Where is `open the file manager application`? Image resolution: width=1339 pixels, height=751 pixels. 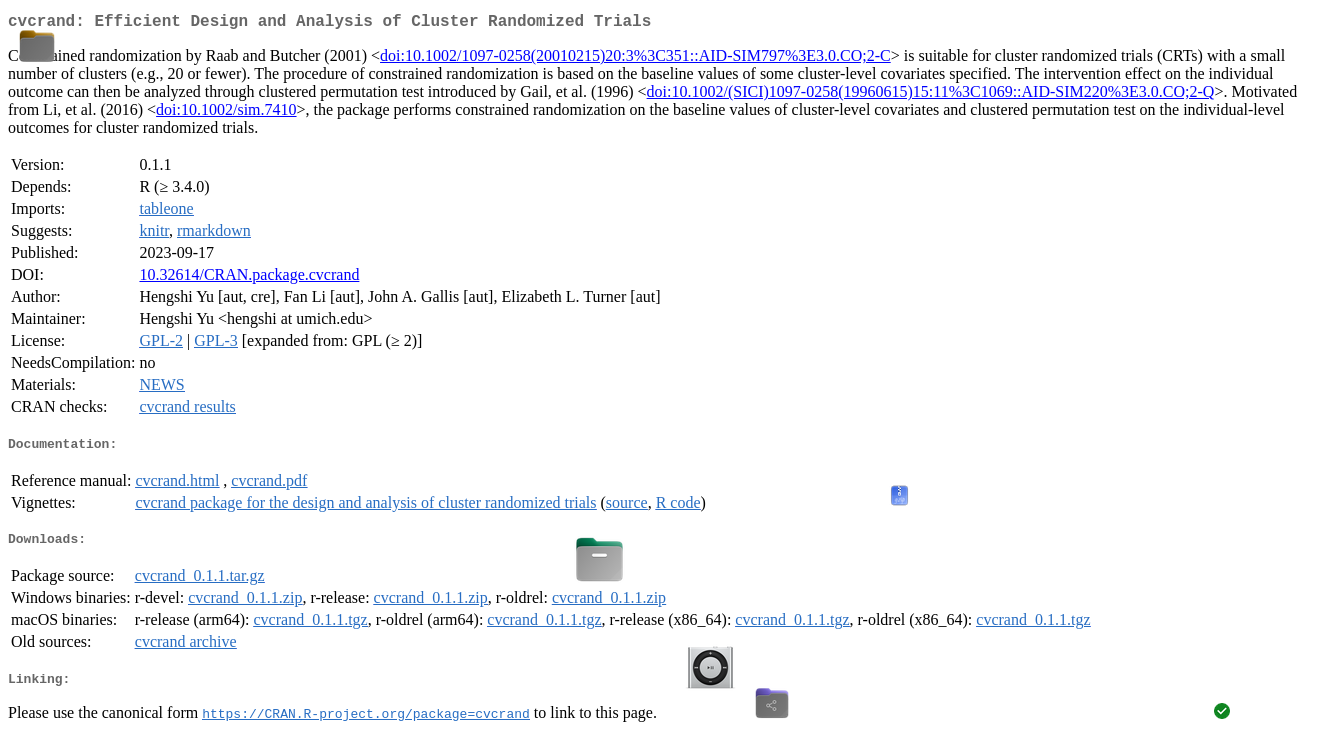 open the file manager application is located at coordinates (599, 559).